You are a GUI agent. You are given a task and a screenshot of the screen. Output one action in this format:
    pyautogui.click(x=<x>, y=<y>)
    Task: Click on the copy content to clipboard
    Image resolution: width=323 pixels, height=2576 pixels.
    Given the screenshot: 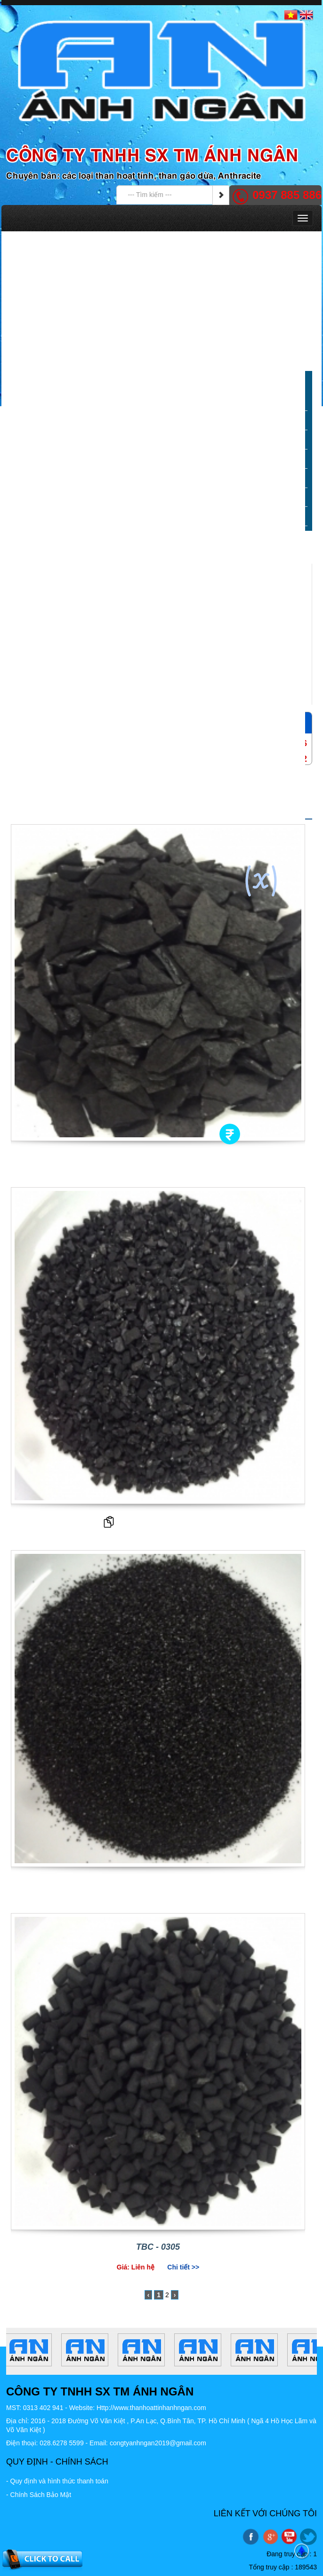 What is the action you would take?
    pyautogui.click(x=109, y=1522)
    